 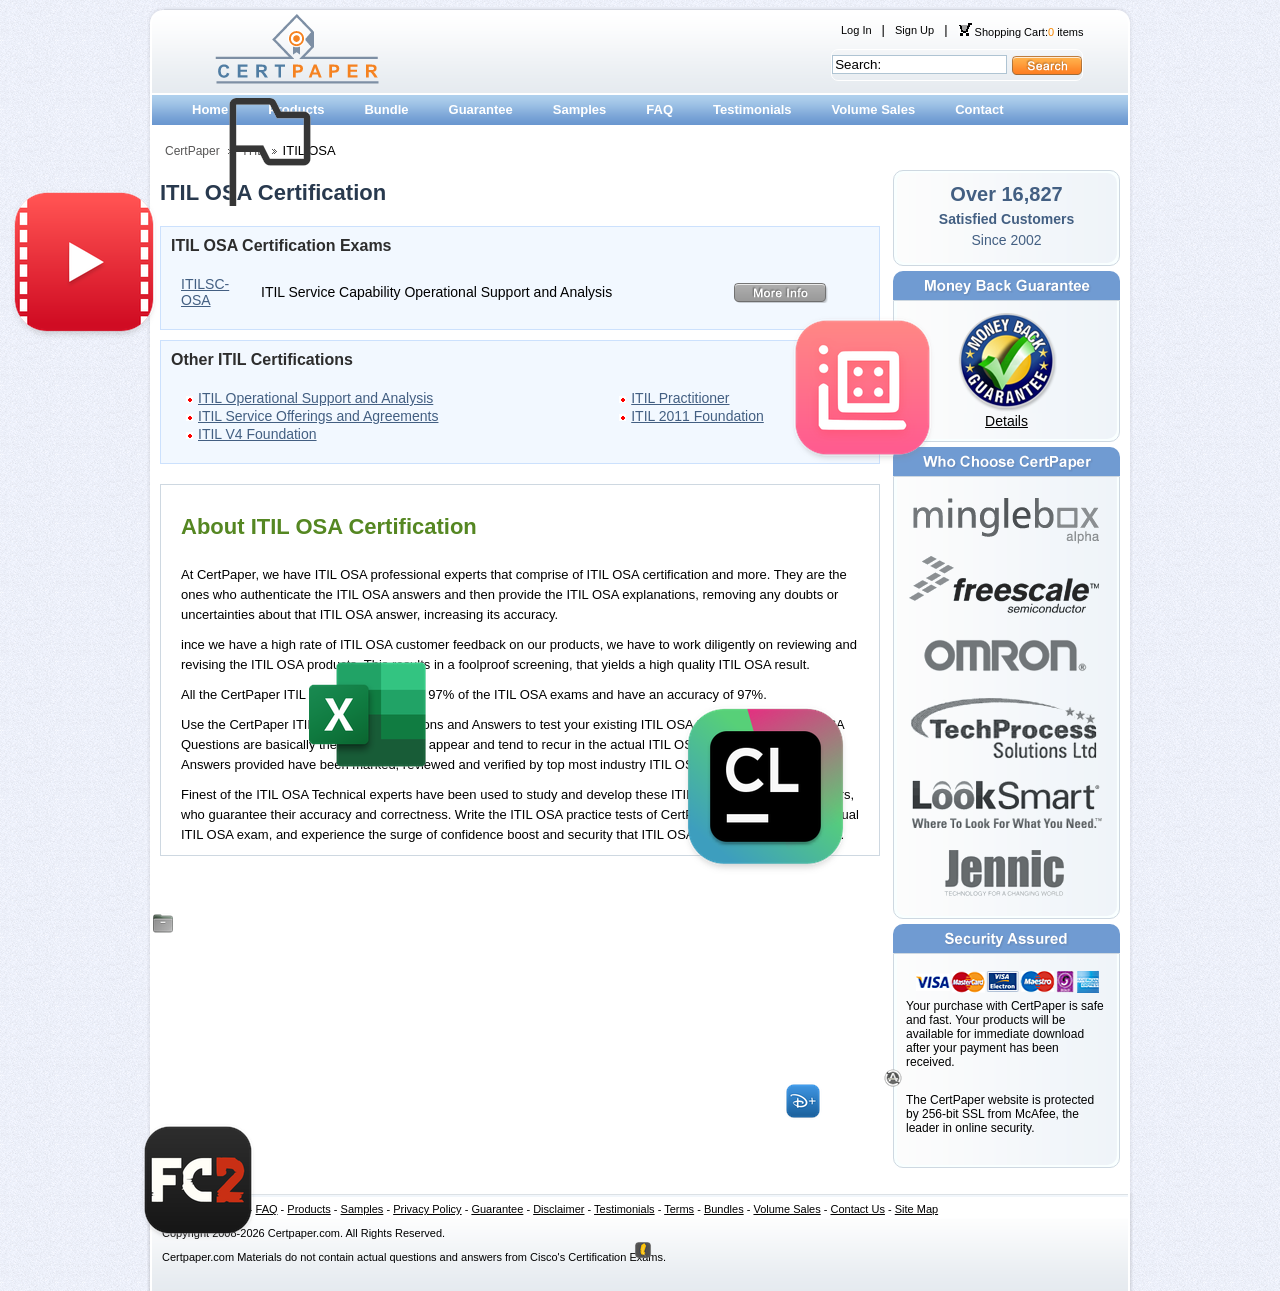 I want to click on open copypastegrab video downloader app, so click(x=84, y=262).